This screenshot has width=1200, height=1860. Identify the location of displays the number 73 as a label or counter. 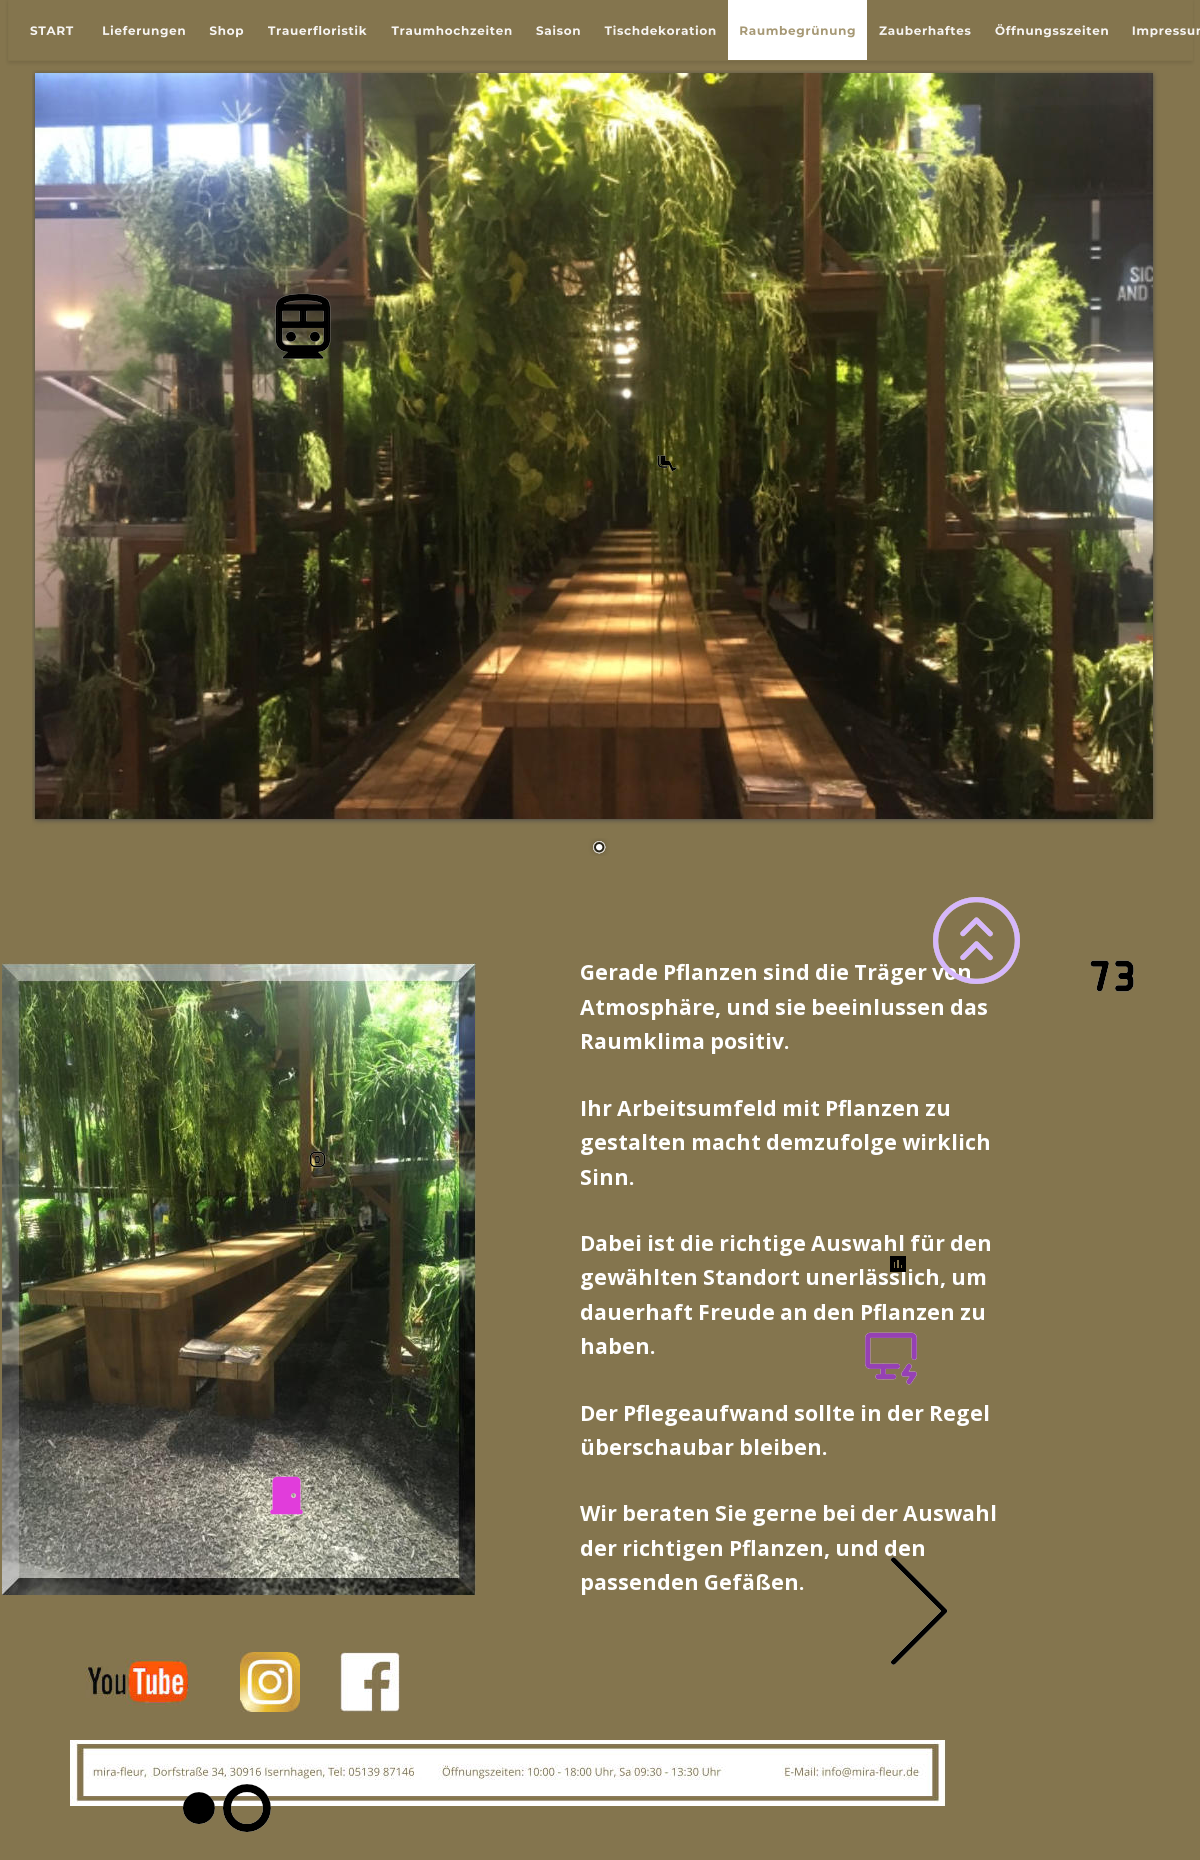
(1112, 976).